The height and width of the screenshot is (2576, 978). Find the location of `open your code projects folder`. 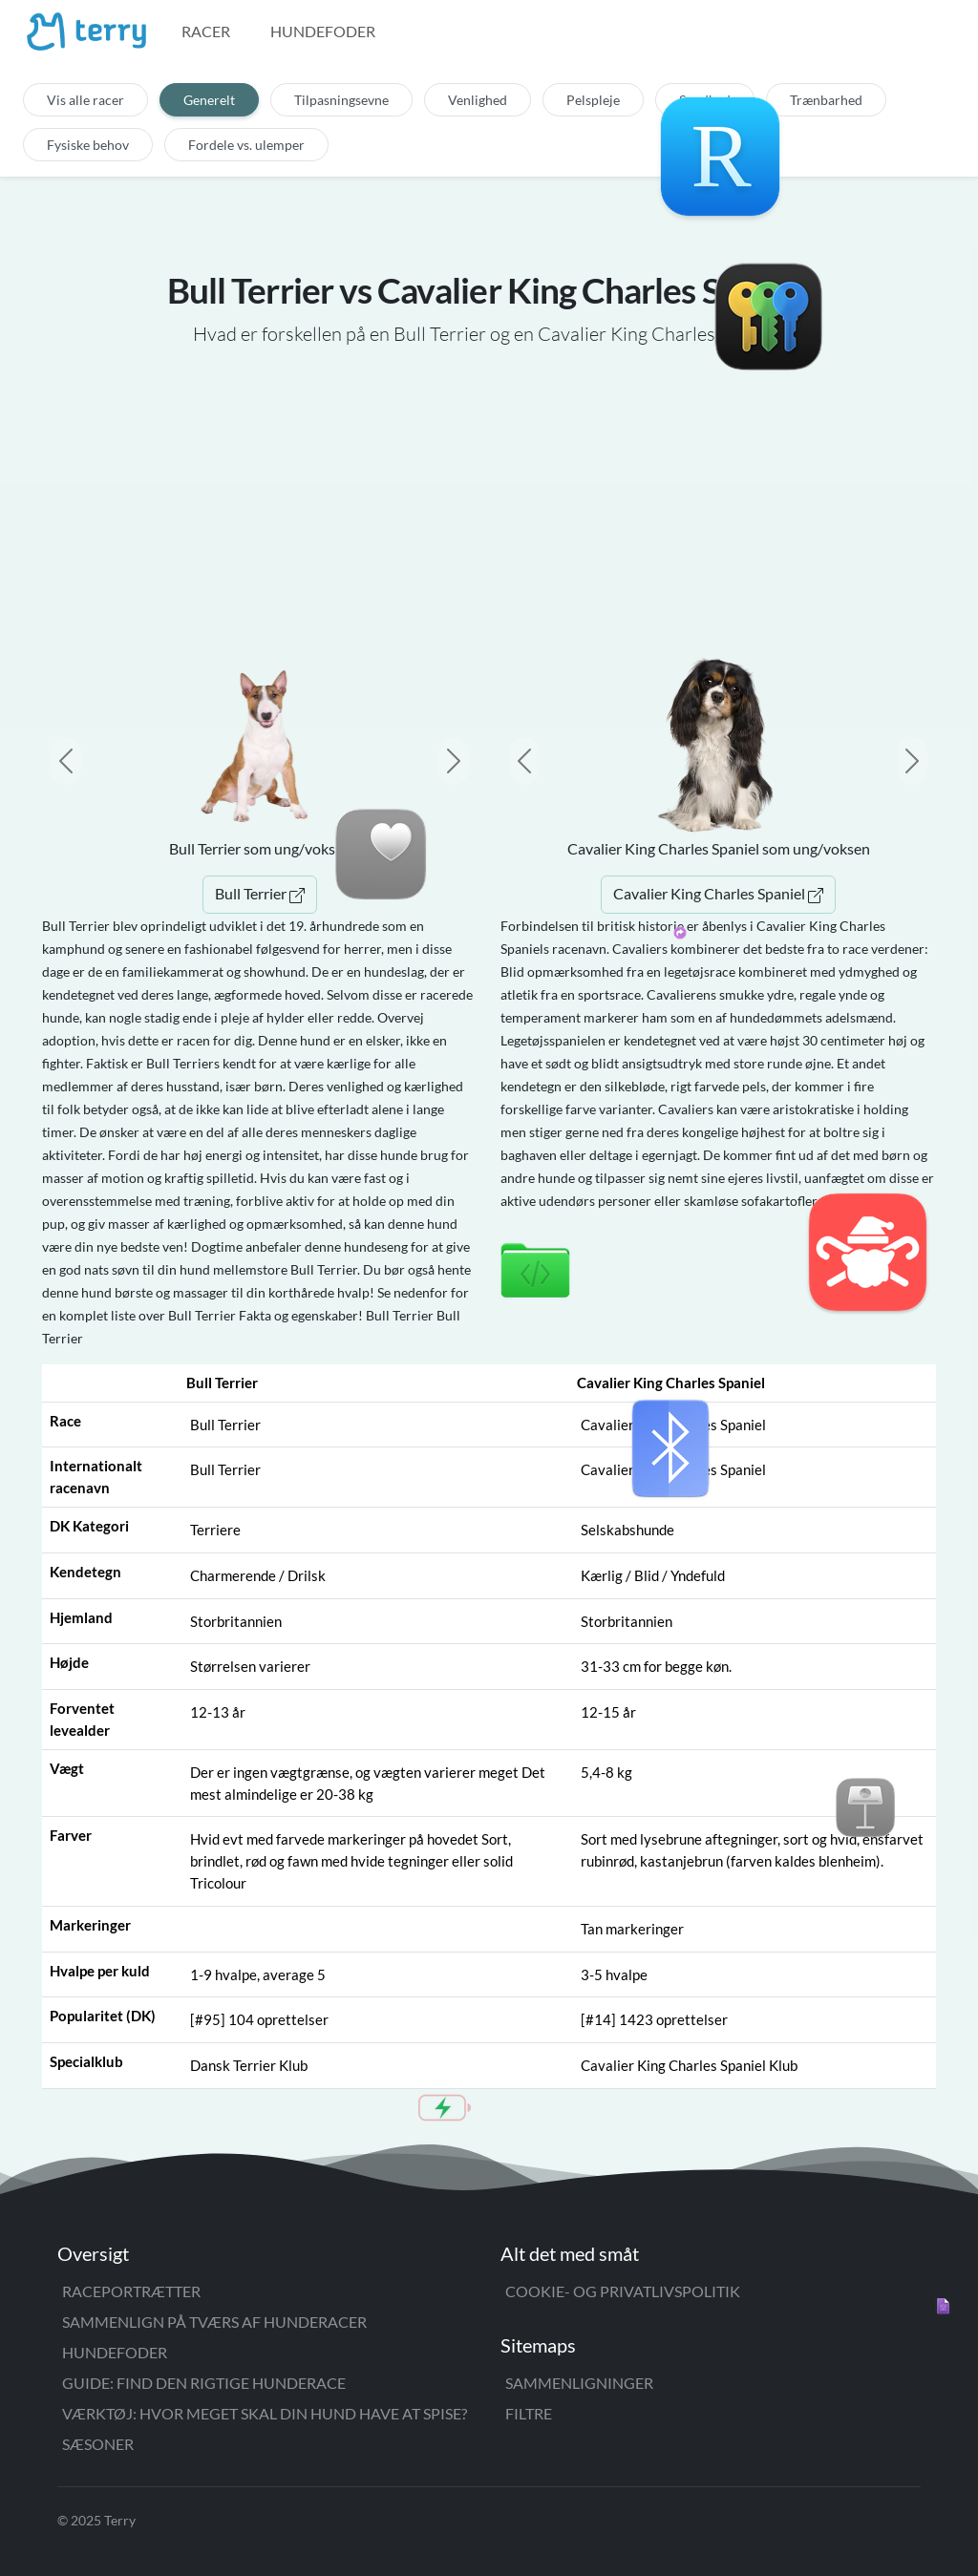

open your code projects folder is located at coordinates (535, 1270).